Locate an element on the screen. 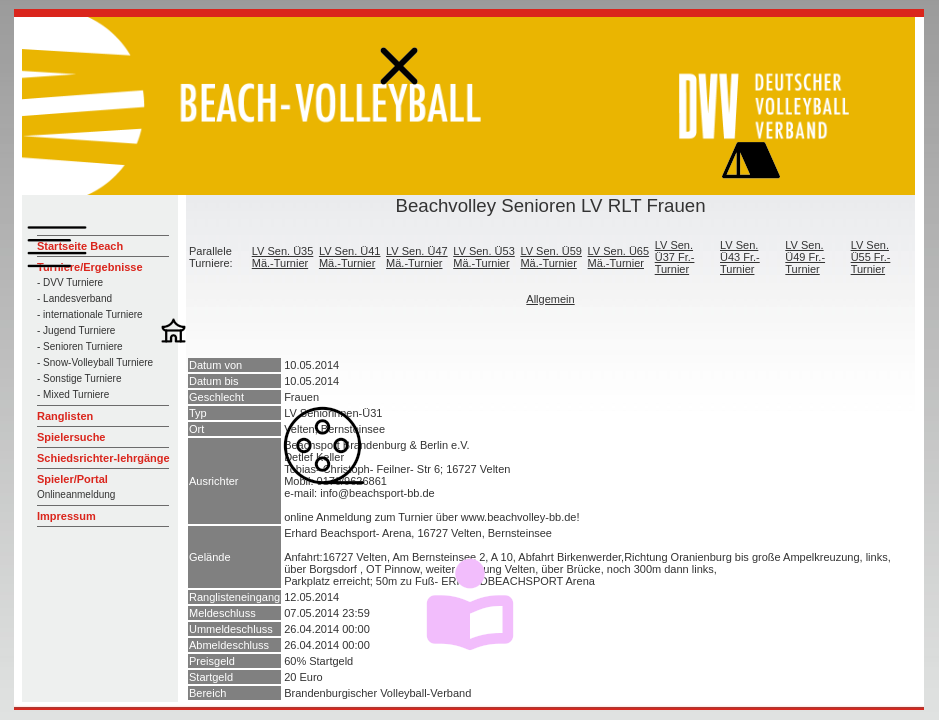 This screenshot has height=720, width=939. close a window or dialog is located at coordinates (399, 66).